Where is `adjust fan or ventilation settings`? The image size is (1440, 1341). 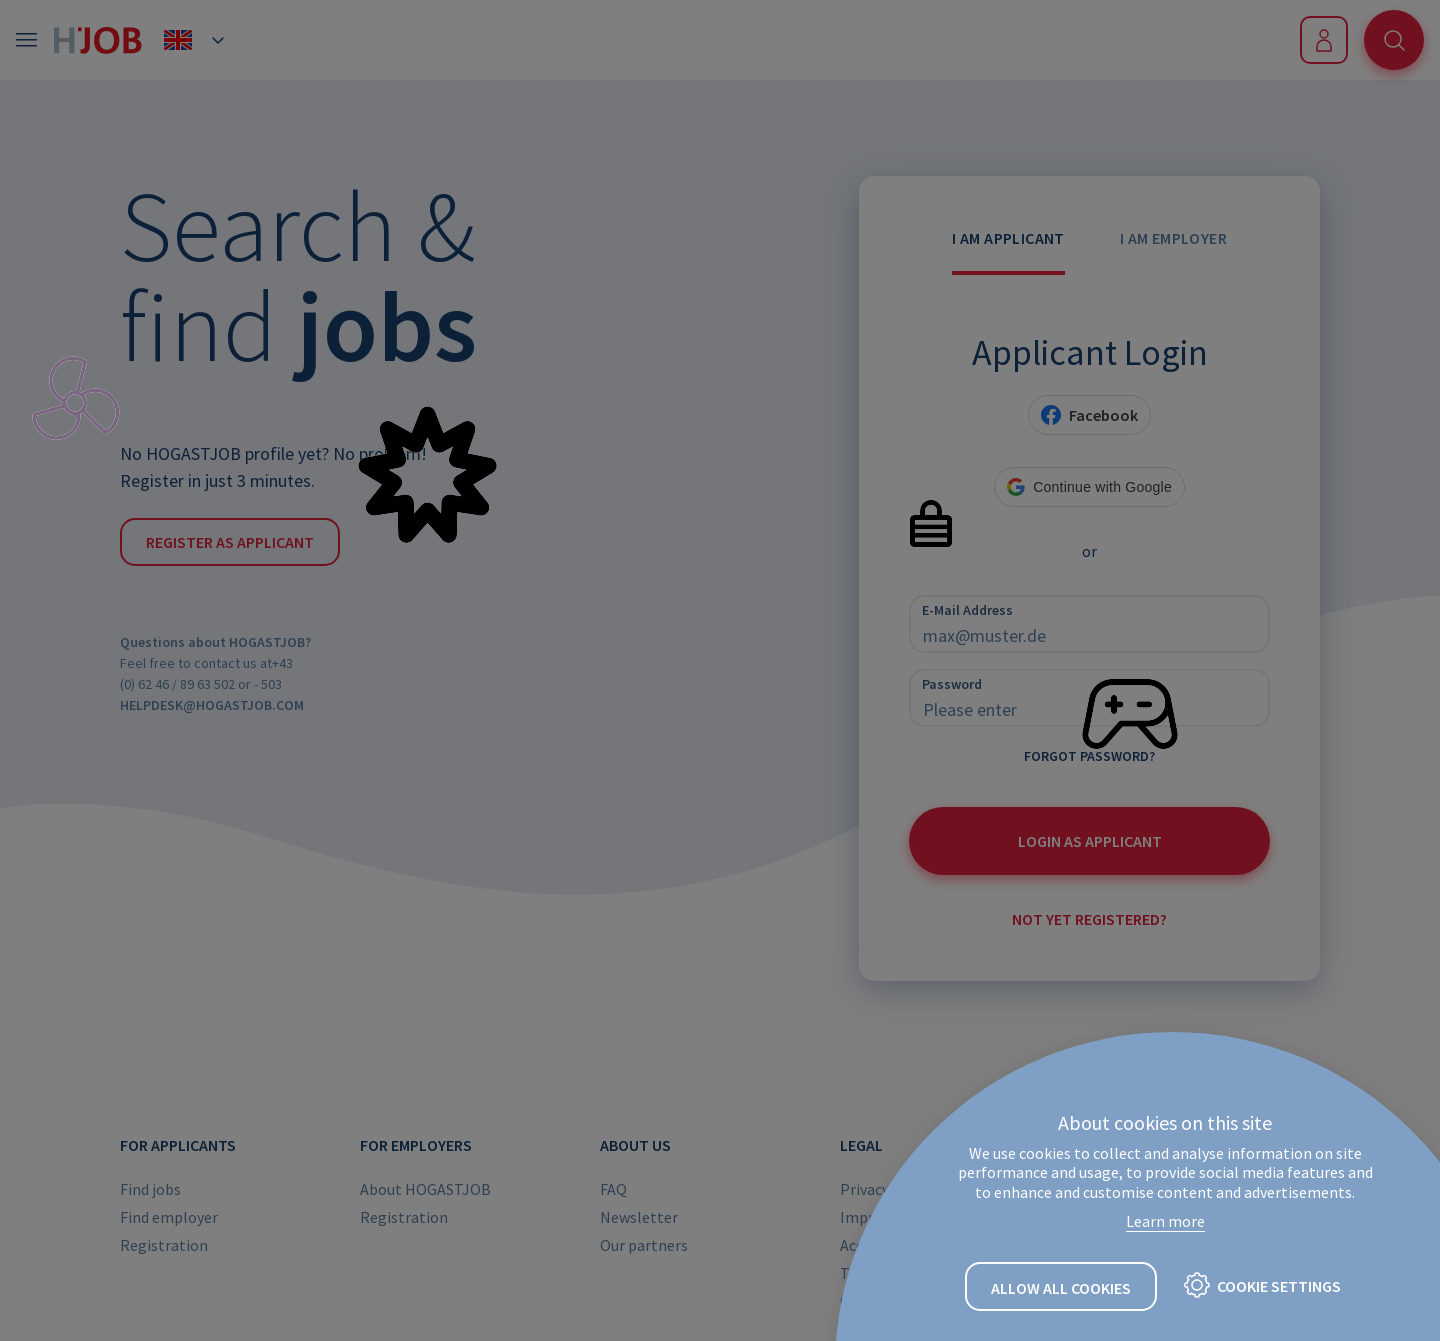
adjust fan or ventilation settings is located at coordinates (75, 403).